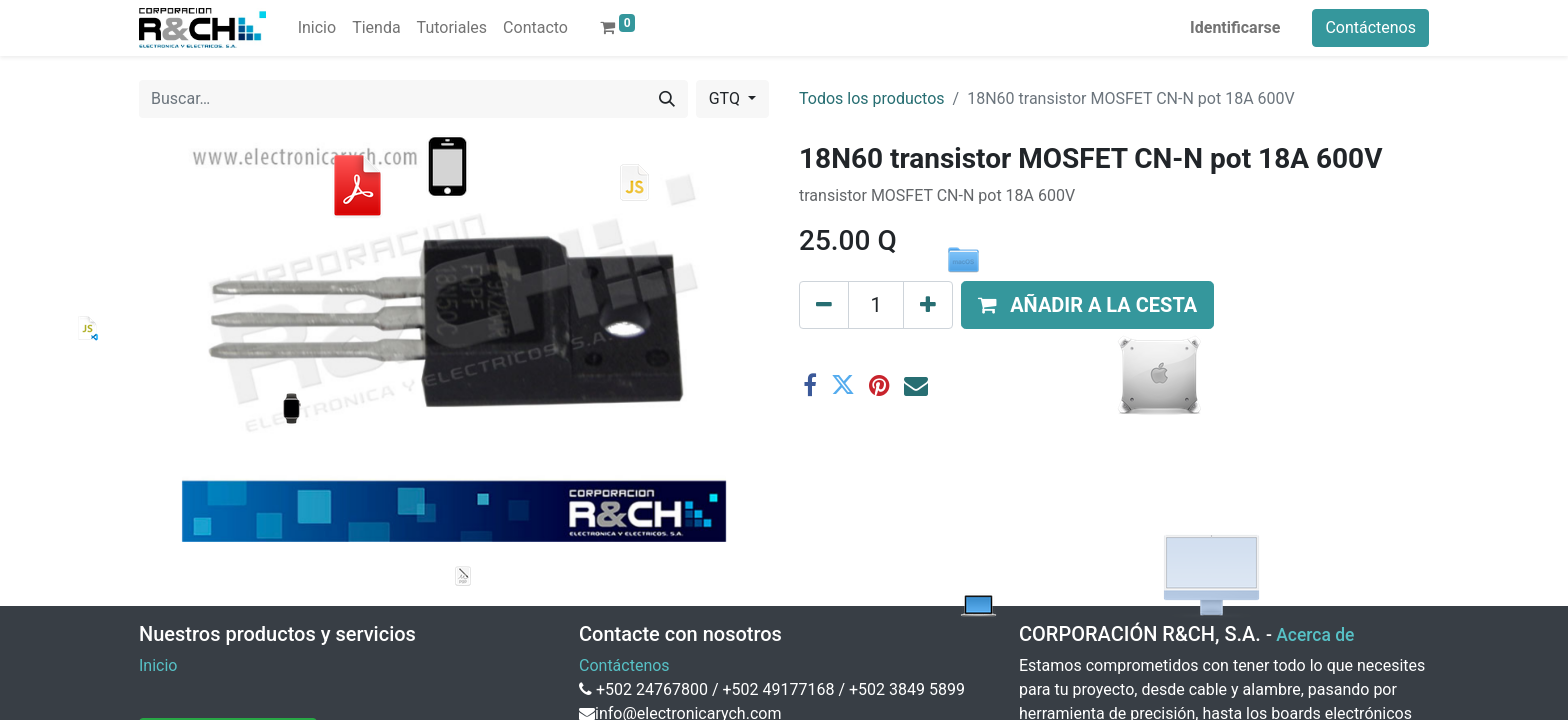 This screenshot has width=1568, height=720. I want to click on open a PDF document, so click(357, 186).